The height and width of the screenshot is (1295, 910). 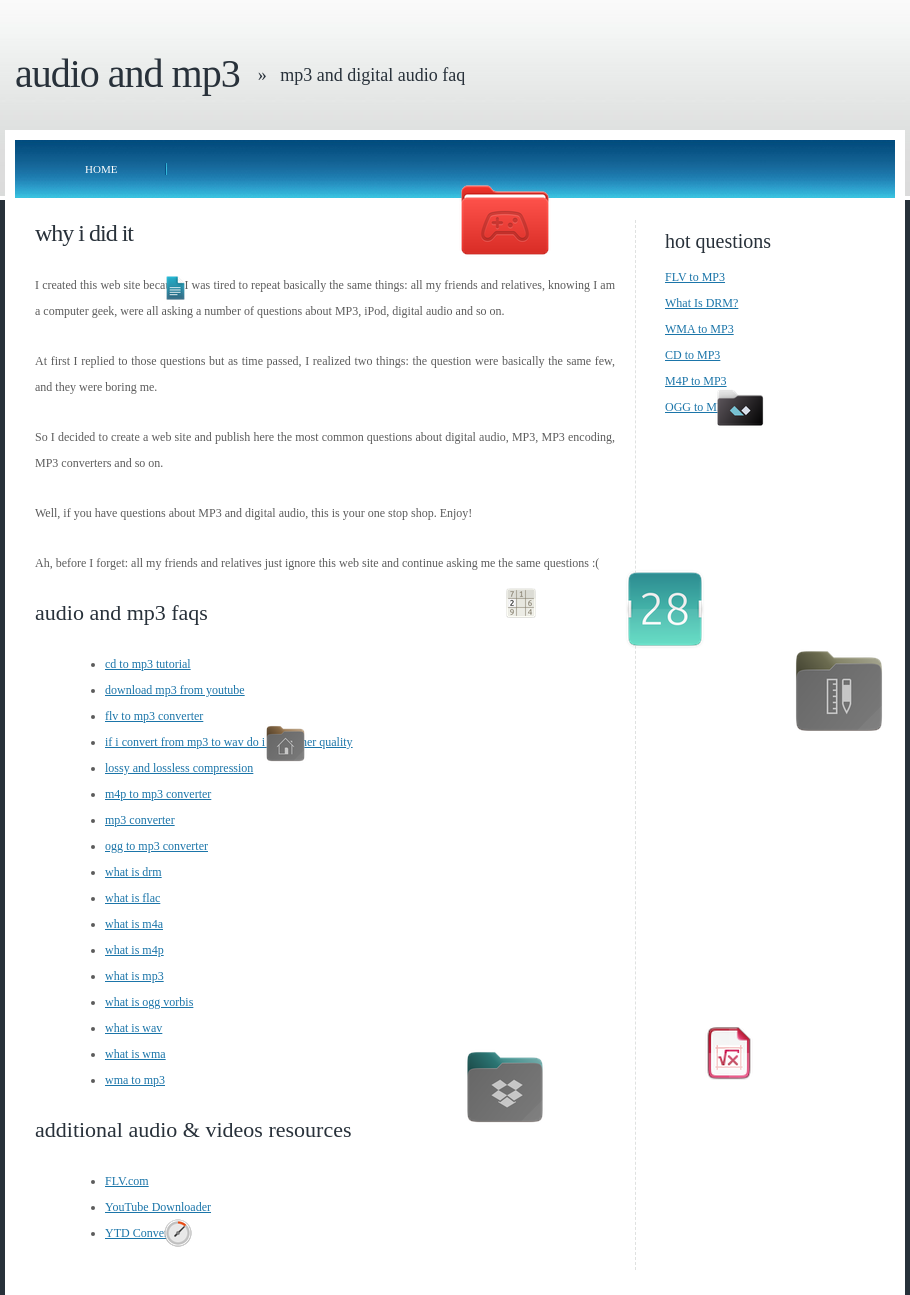 I want to click on access your templates folder, so click(x=839, y=691).